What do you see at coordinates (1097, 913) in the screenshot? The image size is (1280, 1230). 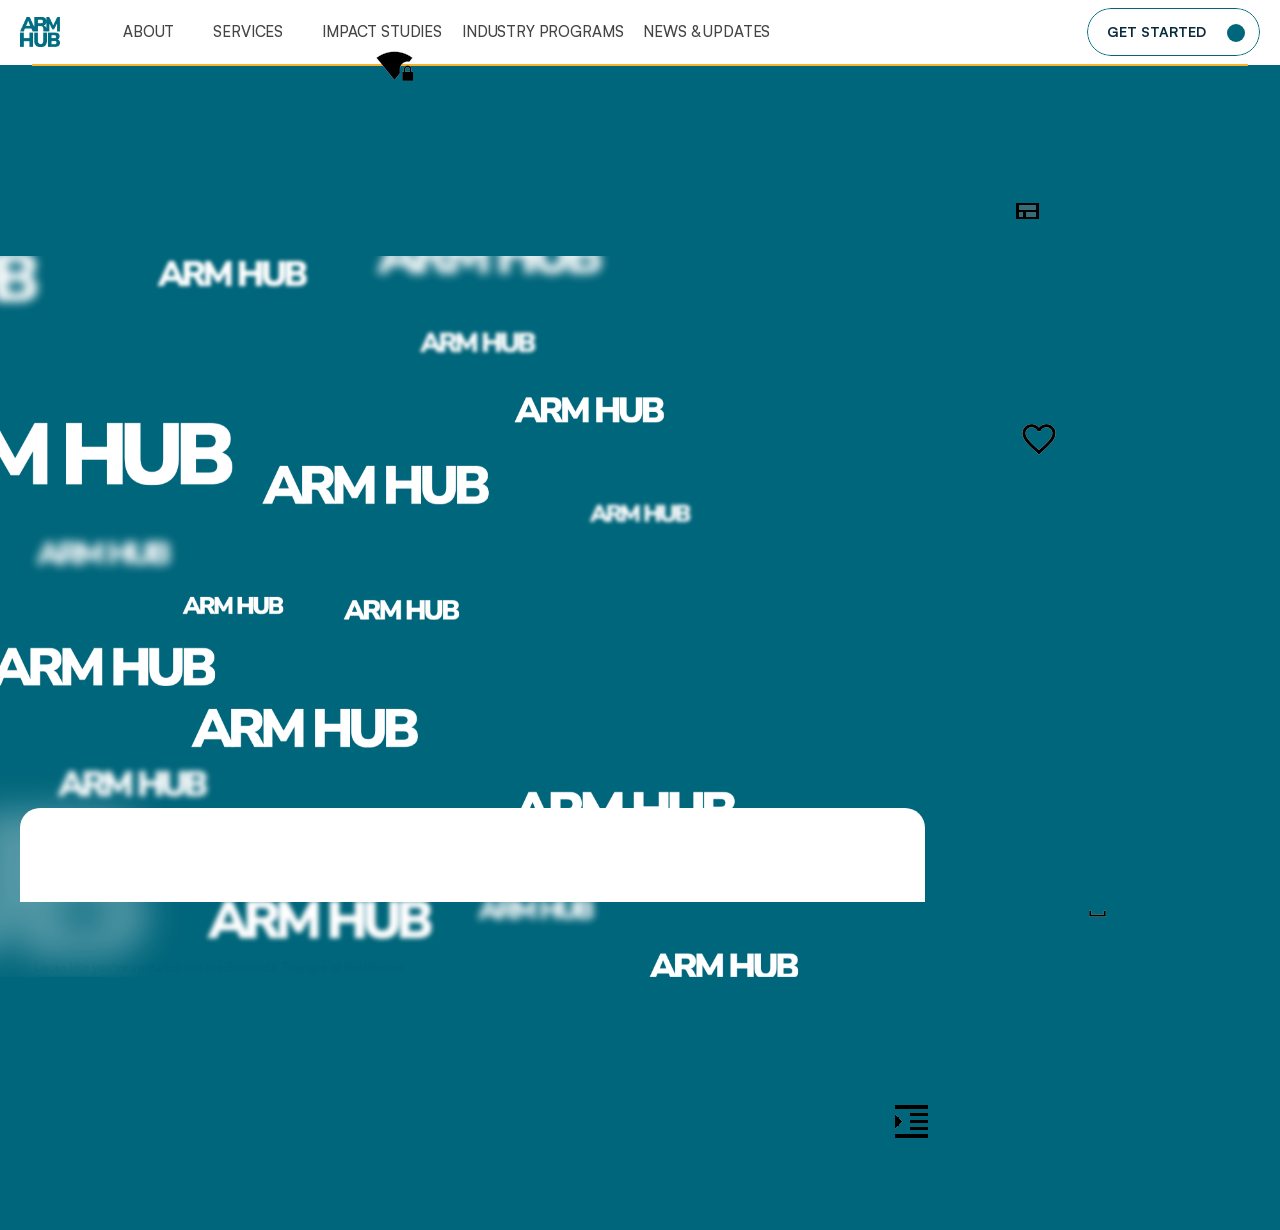 I see `insert a space character` at bounding box center [1097, 913].